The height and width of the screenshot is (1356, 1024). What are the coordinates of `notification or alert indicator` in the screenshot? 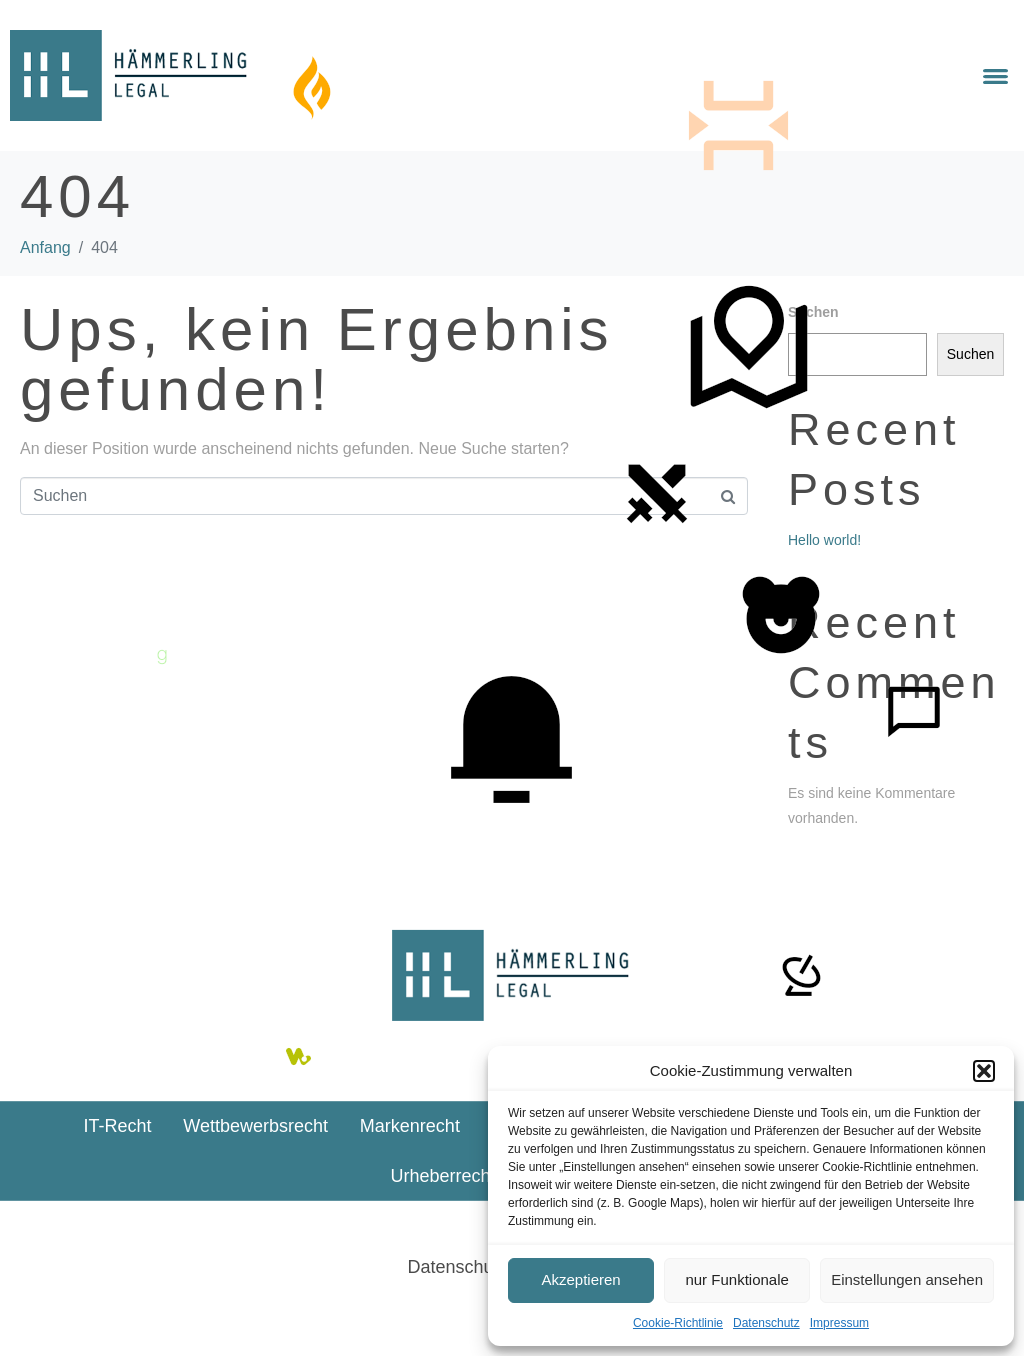 It's located at (511, 736).